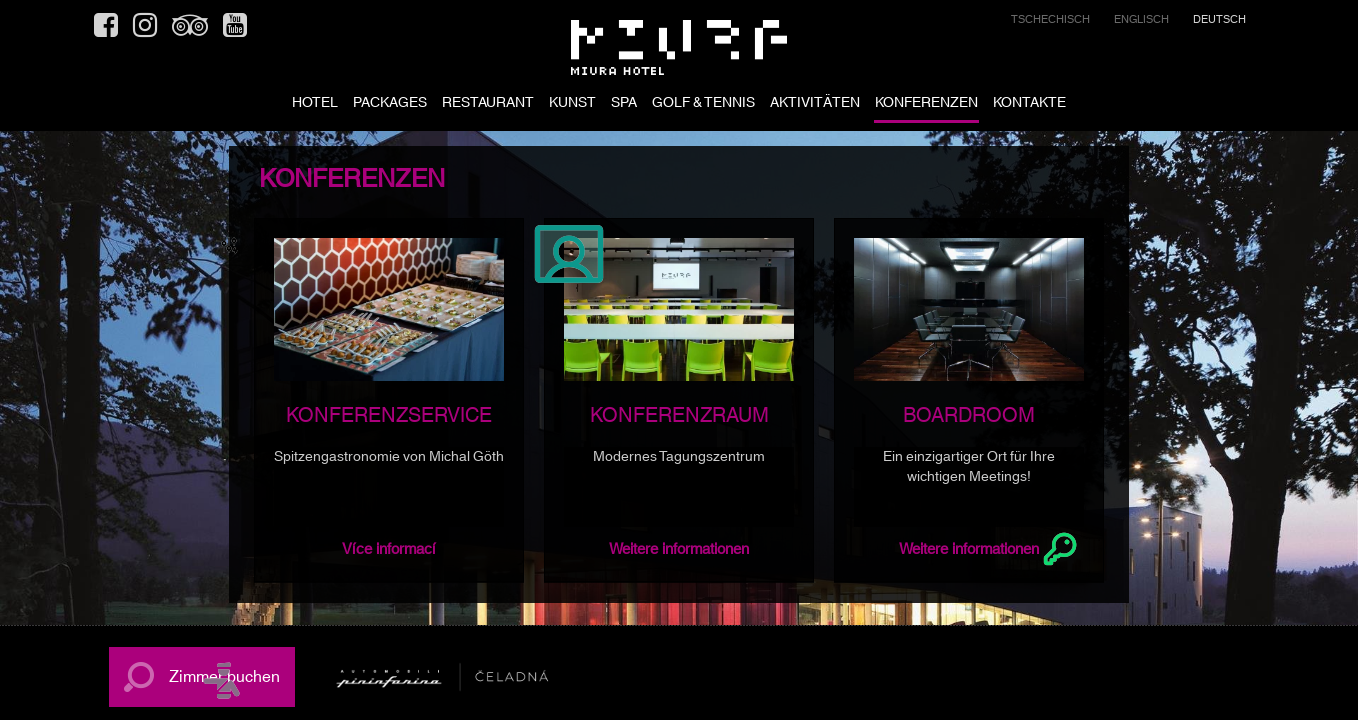 This screenshot has width=1358, height=720. I want to click on quick settings with power optimization, so click(229, 245).